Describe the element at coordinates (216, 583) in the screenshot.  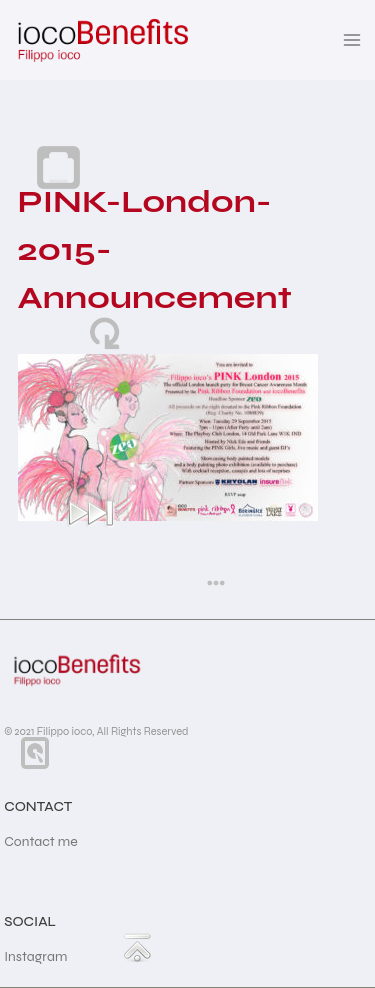
I see `content is loading` at that location.